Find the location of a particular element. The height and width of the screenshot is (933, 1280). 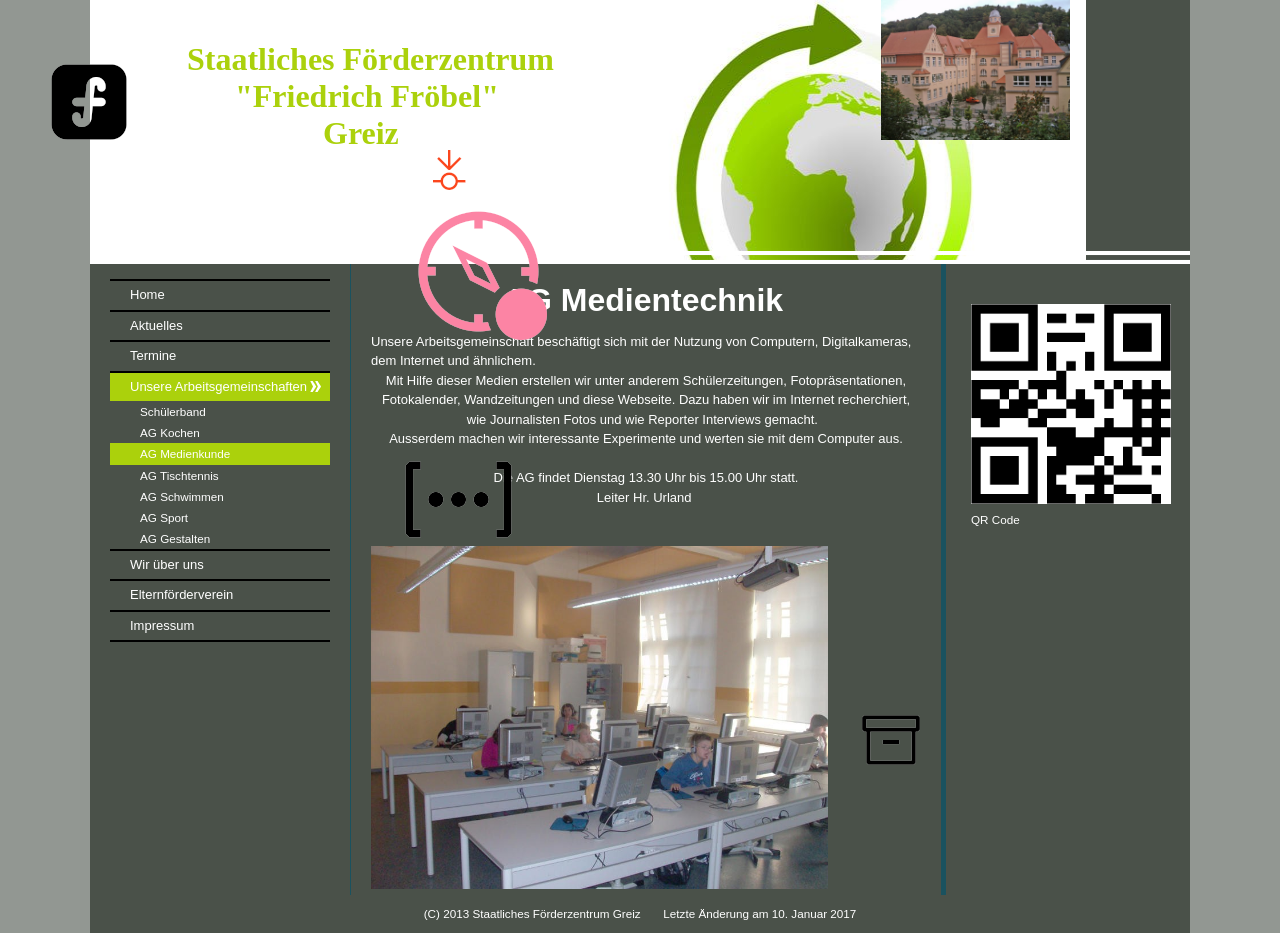

access function or formula editor is located at coordinates (89, 102).